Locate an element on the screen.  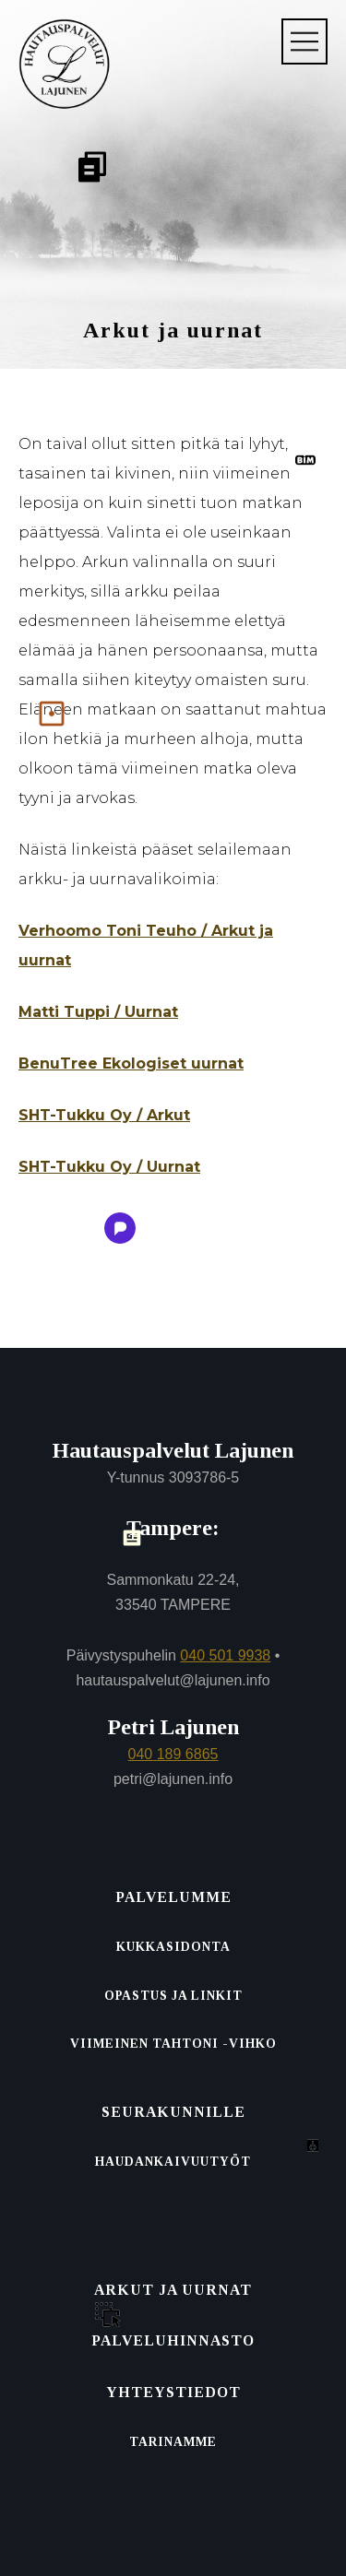
roll the dice or generate a random result is located at coordinates (52, 714).